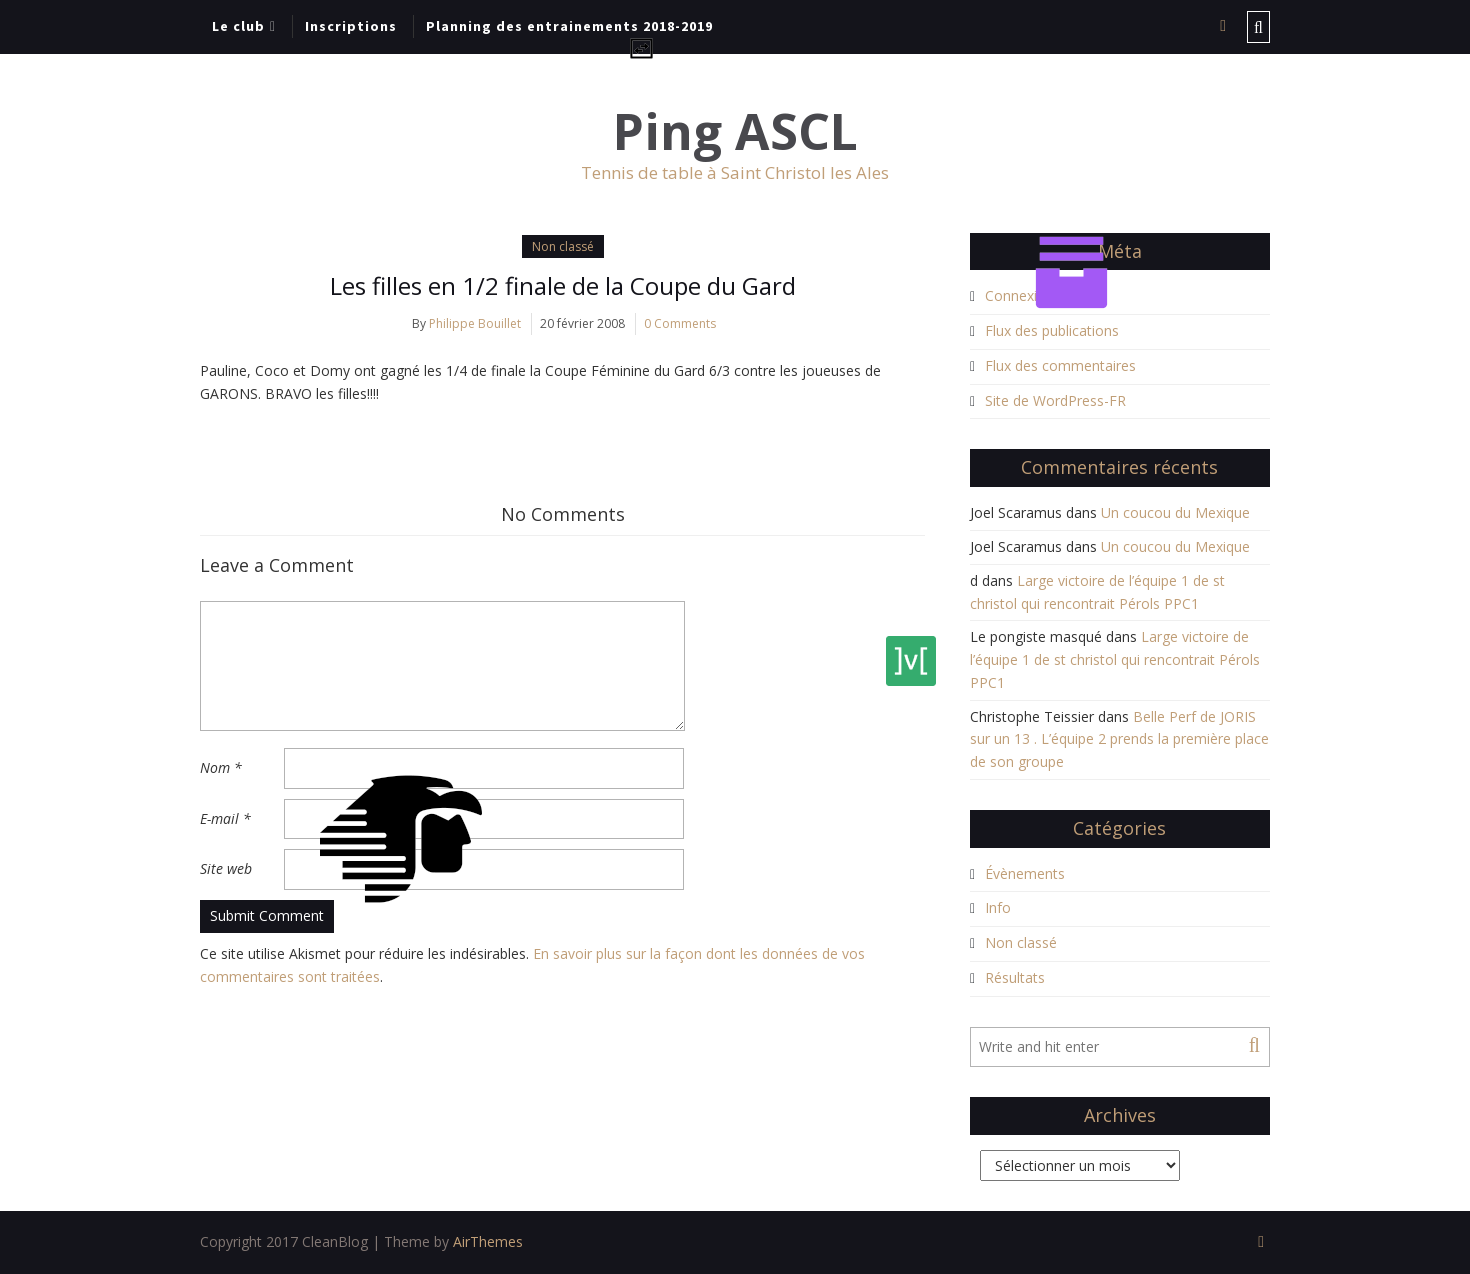  What do you see at coordinates (401, 839) in the screenshot?
I see `aeromexico airline logo` at bounding box center [401, 839].